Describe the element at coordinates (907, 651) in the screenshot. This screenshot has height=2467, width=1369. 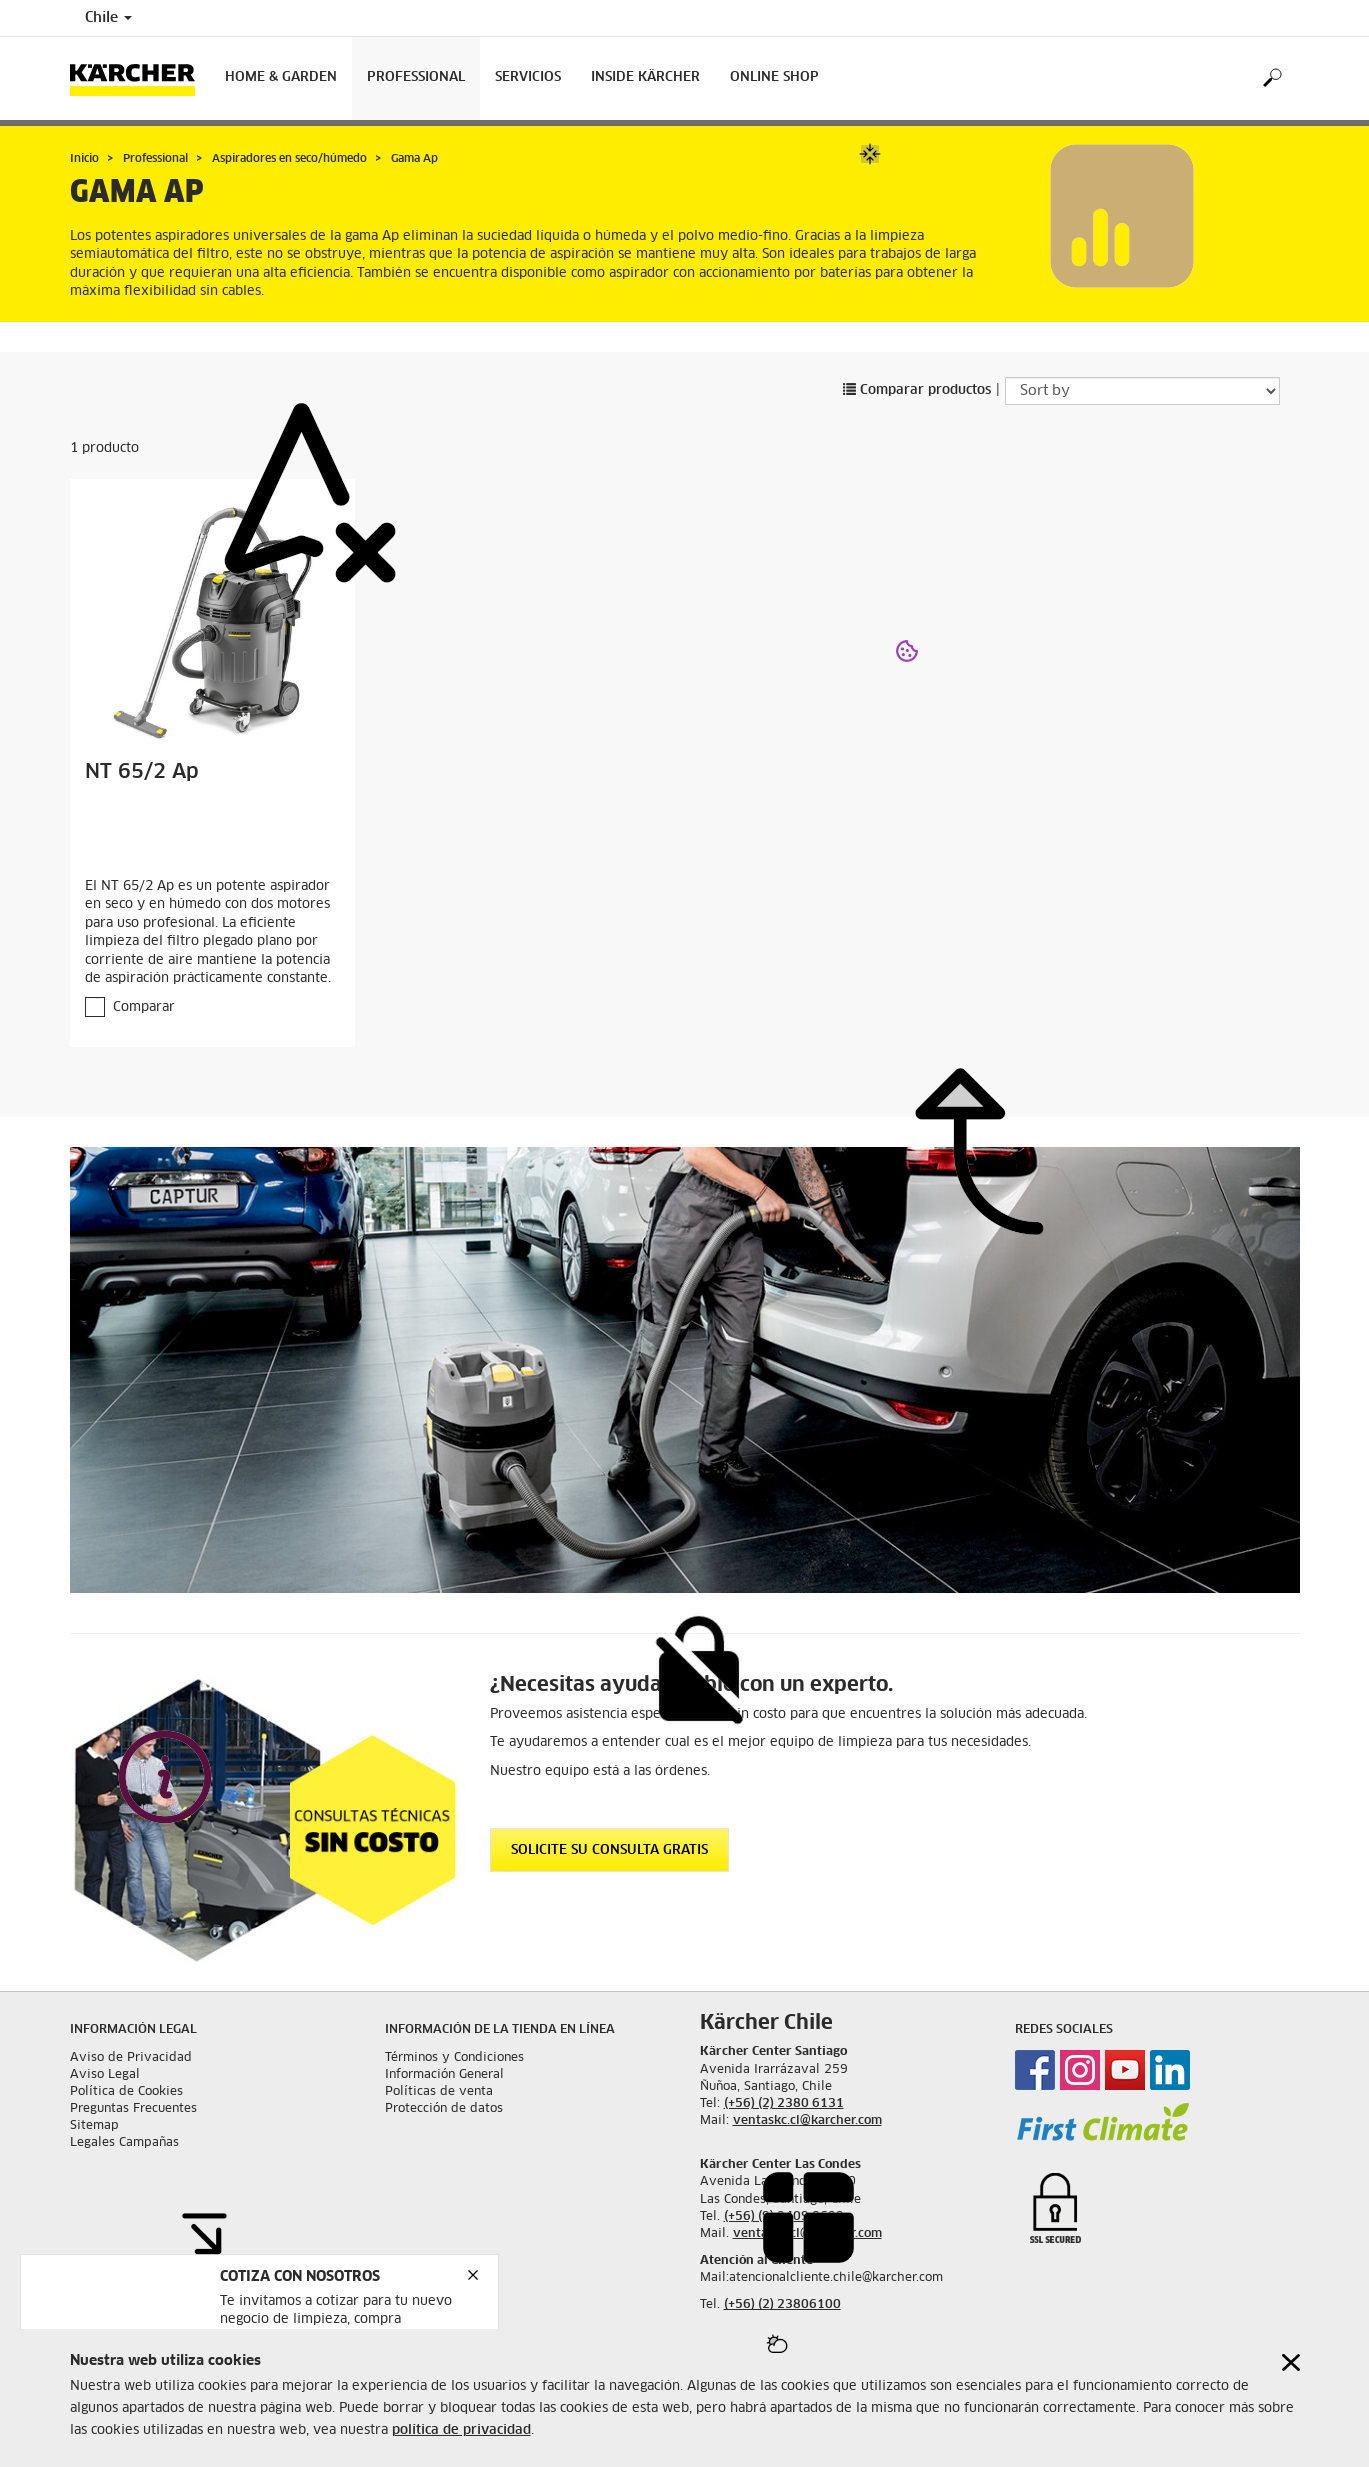
I see `manage cookie preferences and privacy settings` at that location.